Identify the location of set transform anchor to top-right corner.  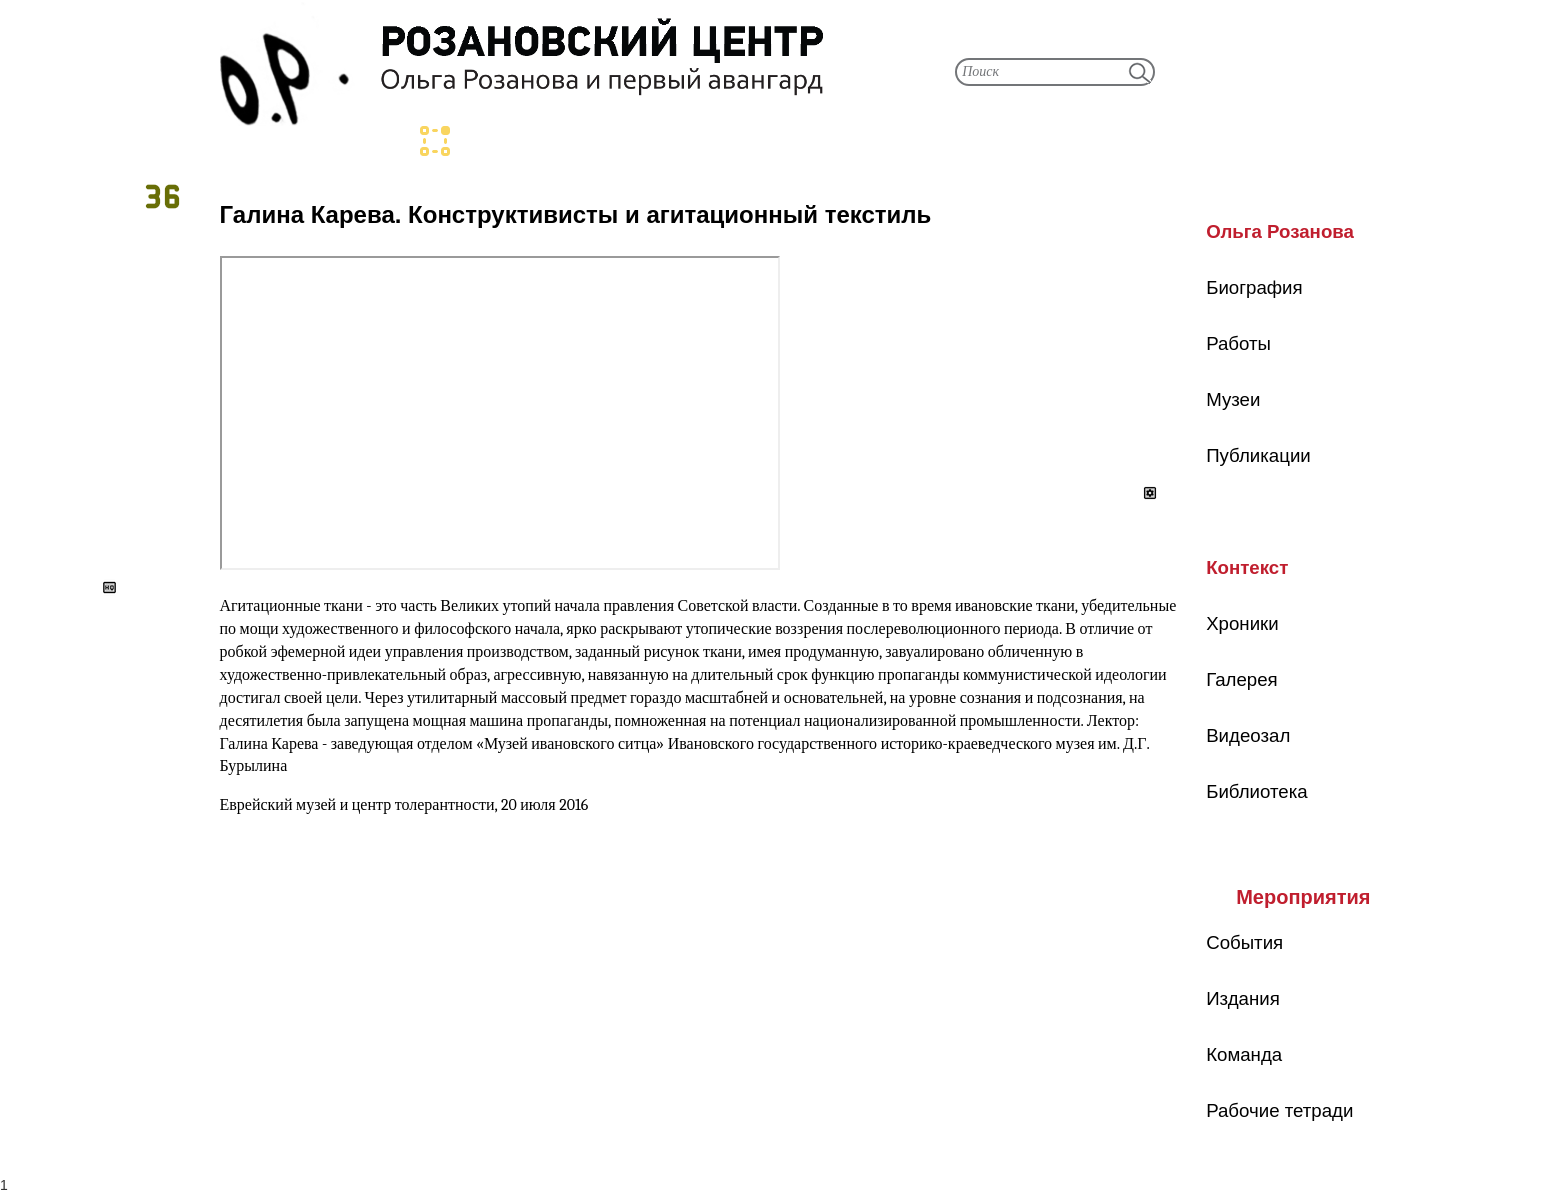
(435, 141).